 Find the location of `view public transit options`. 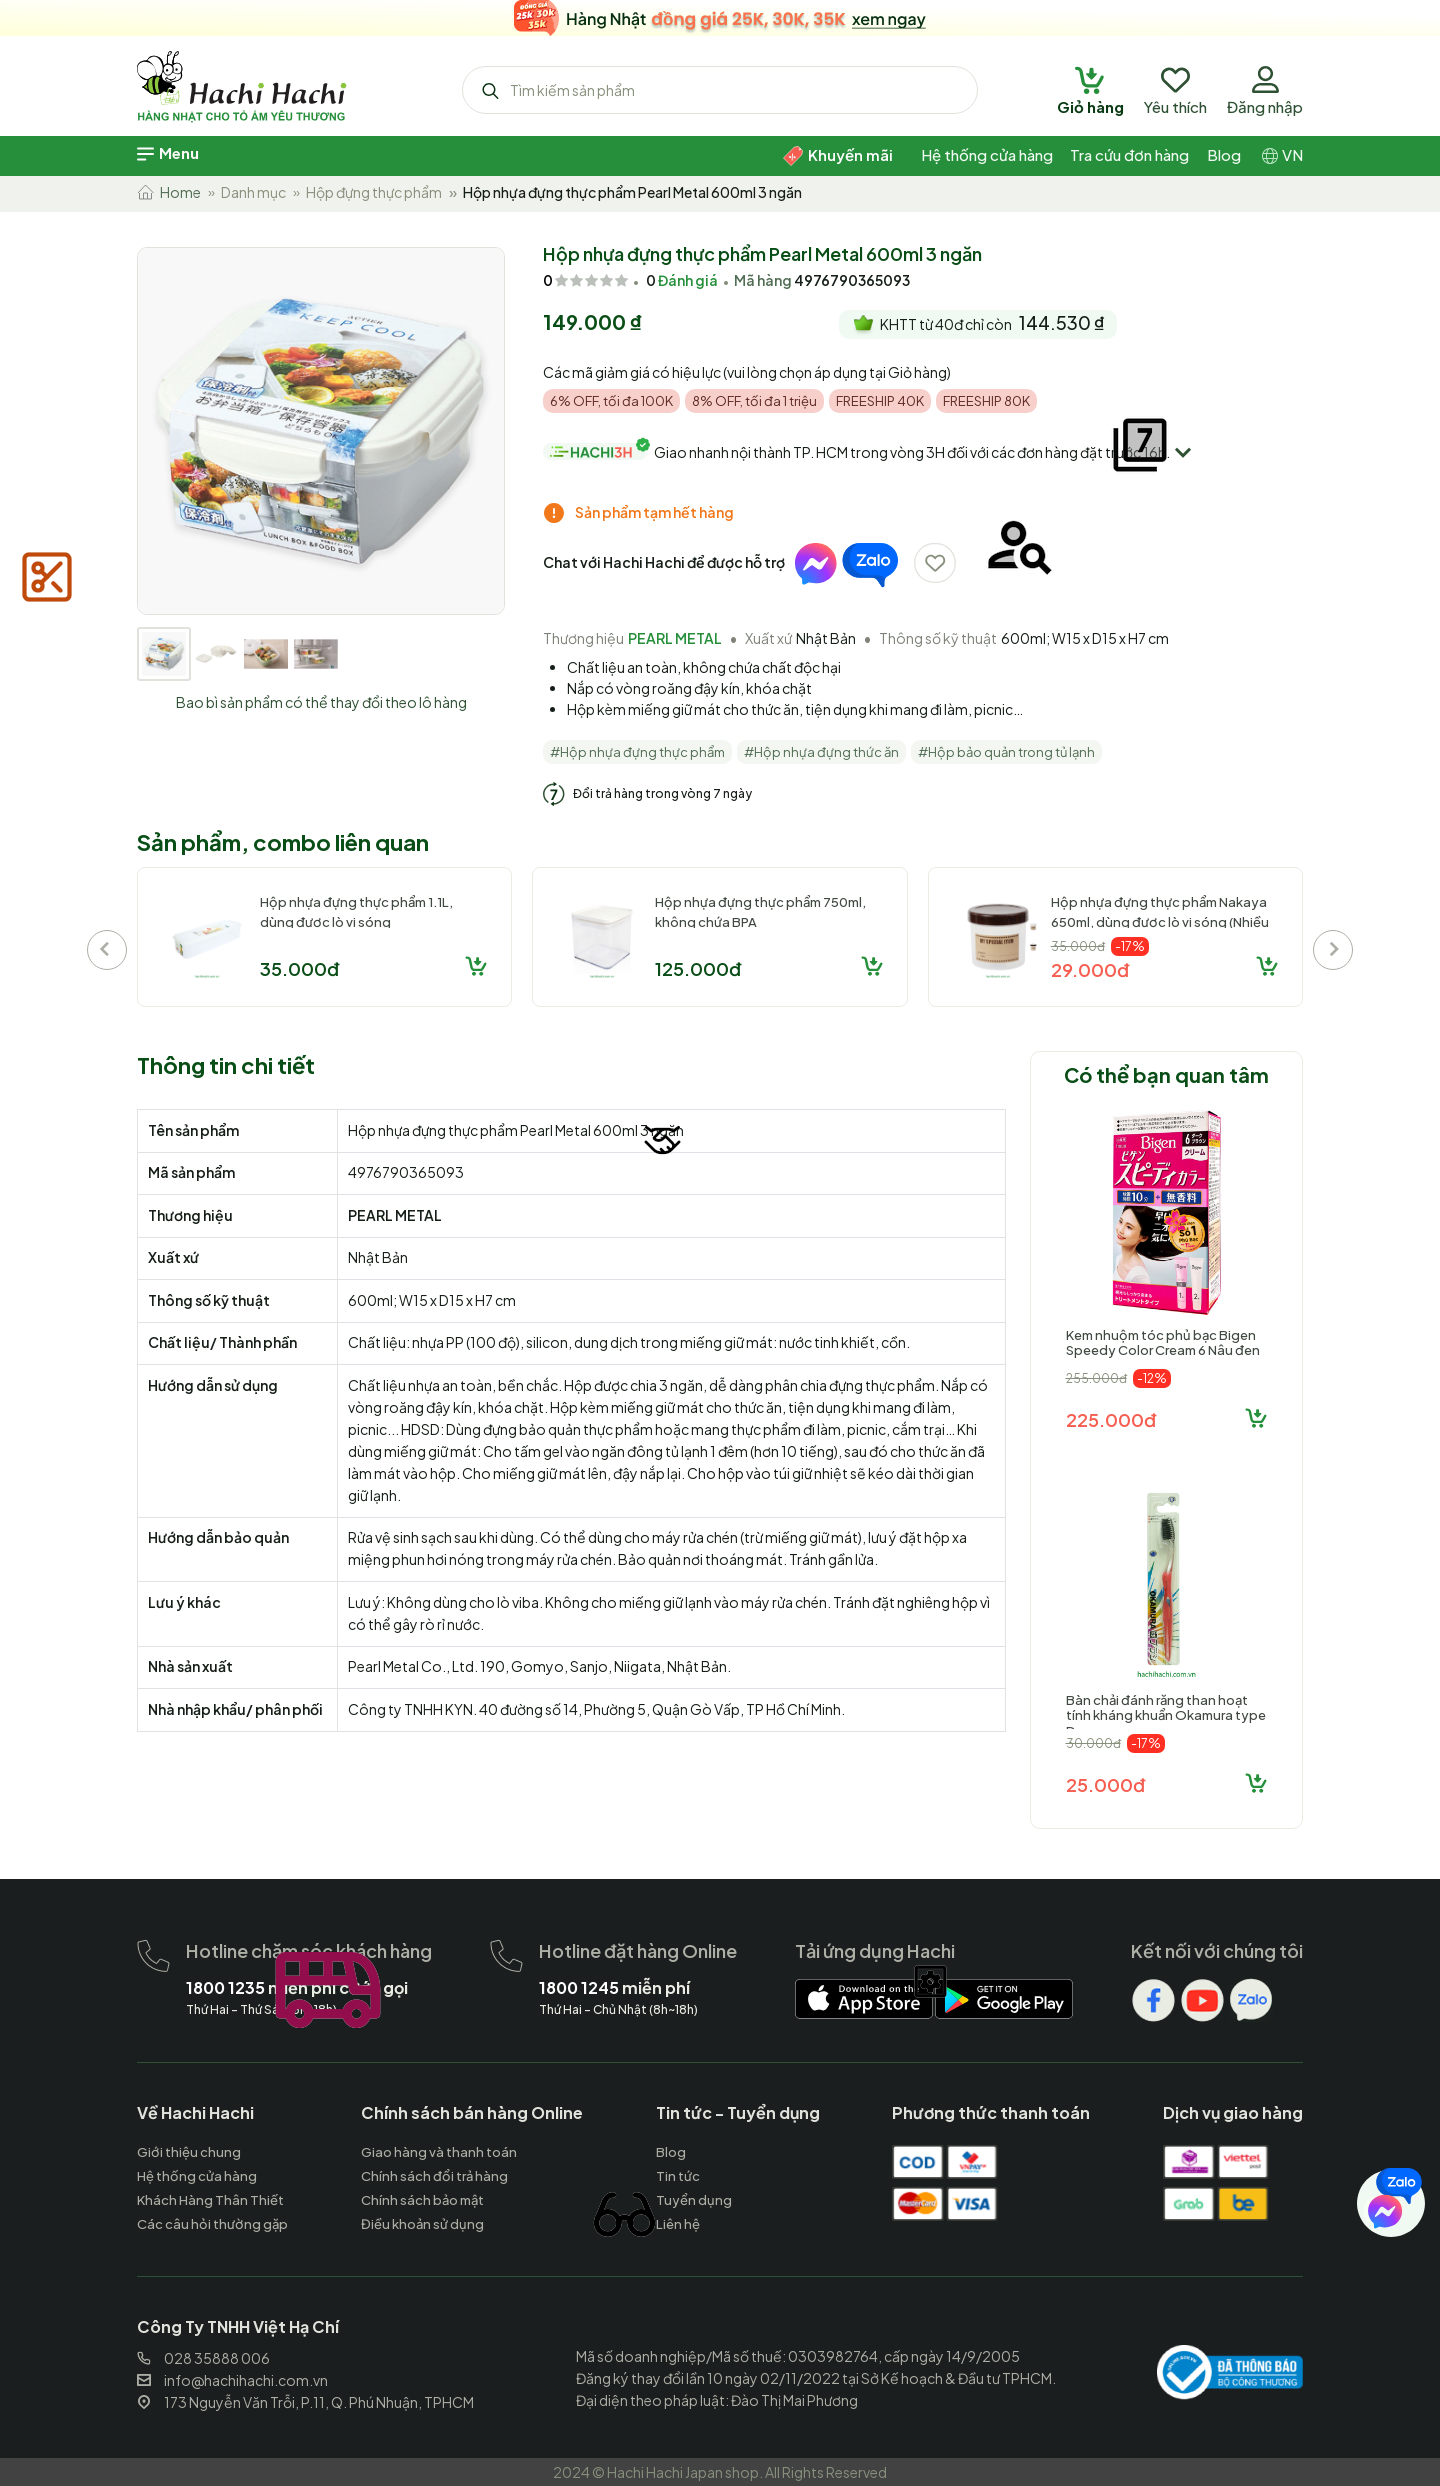

view public transit options is located at coordinates (328, 1990).